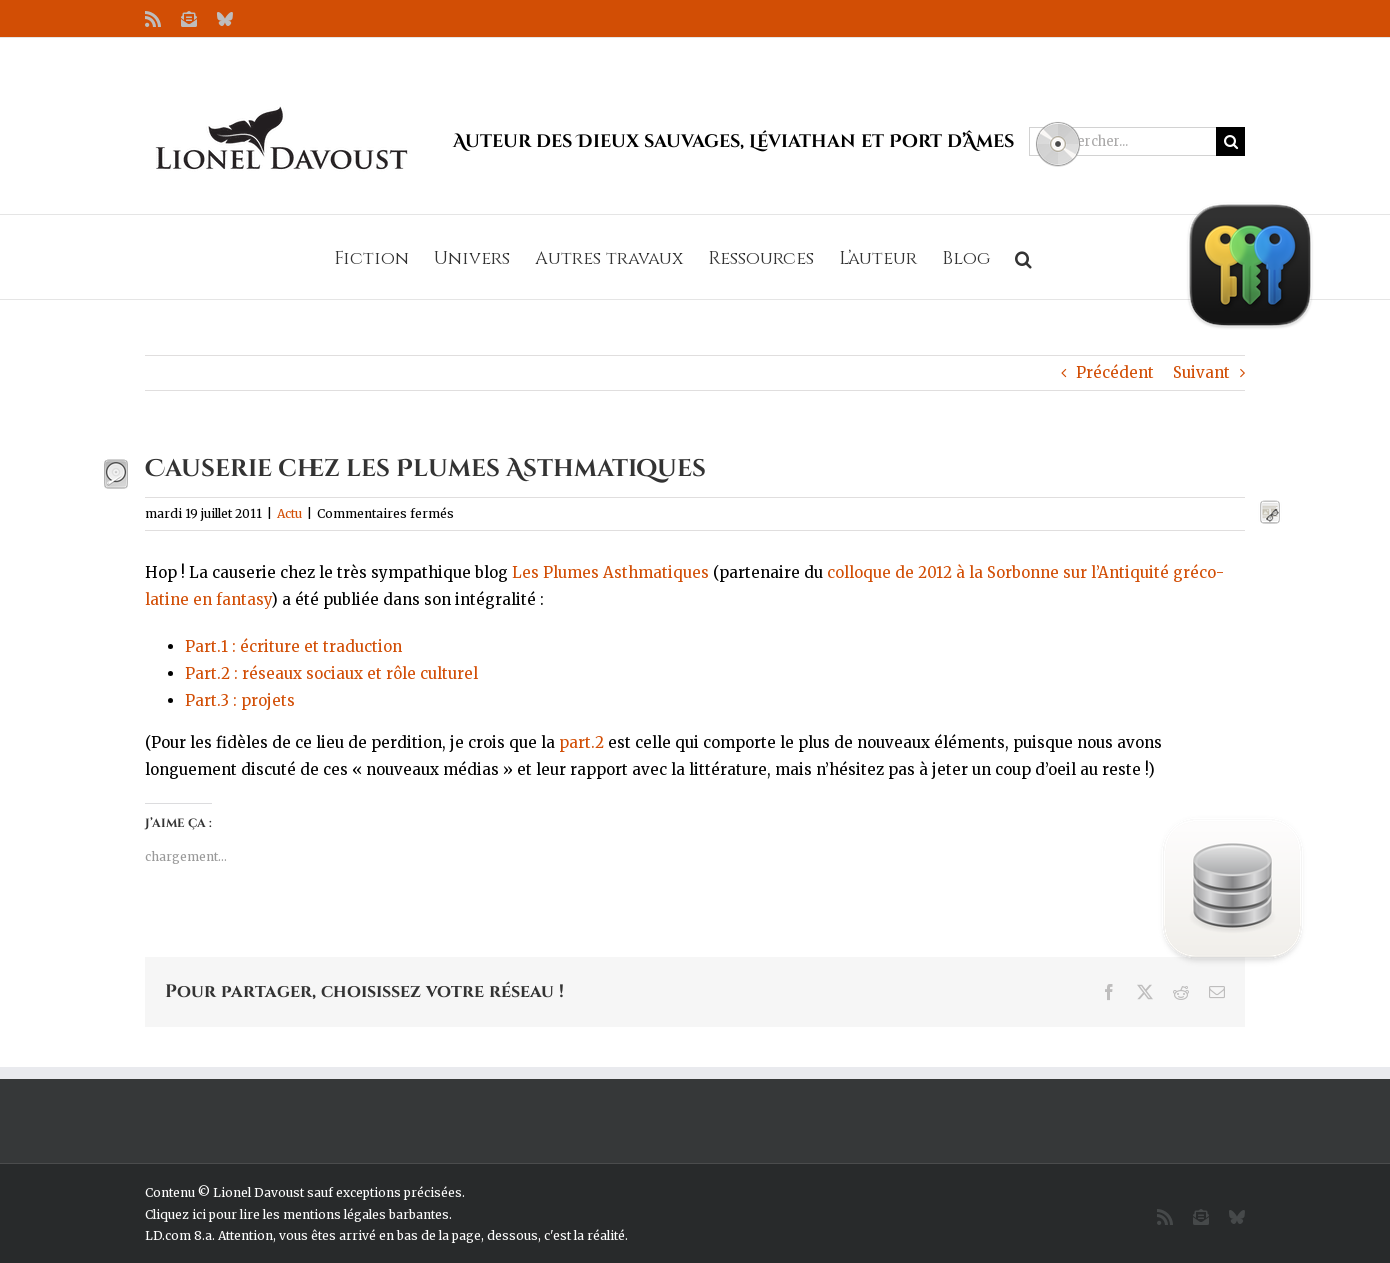 This screenshot has height=1263, width=1390. I want to click on open the documents app, so click(1270, 512).